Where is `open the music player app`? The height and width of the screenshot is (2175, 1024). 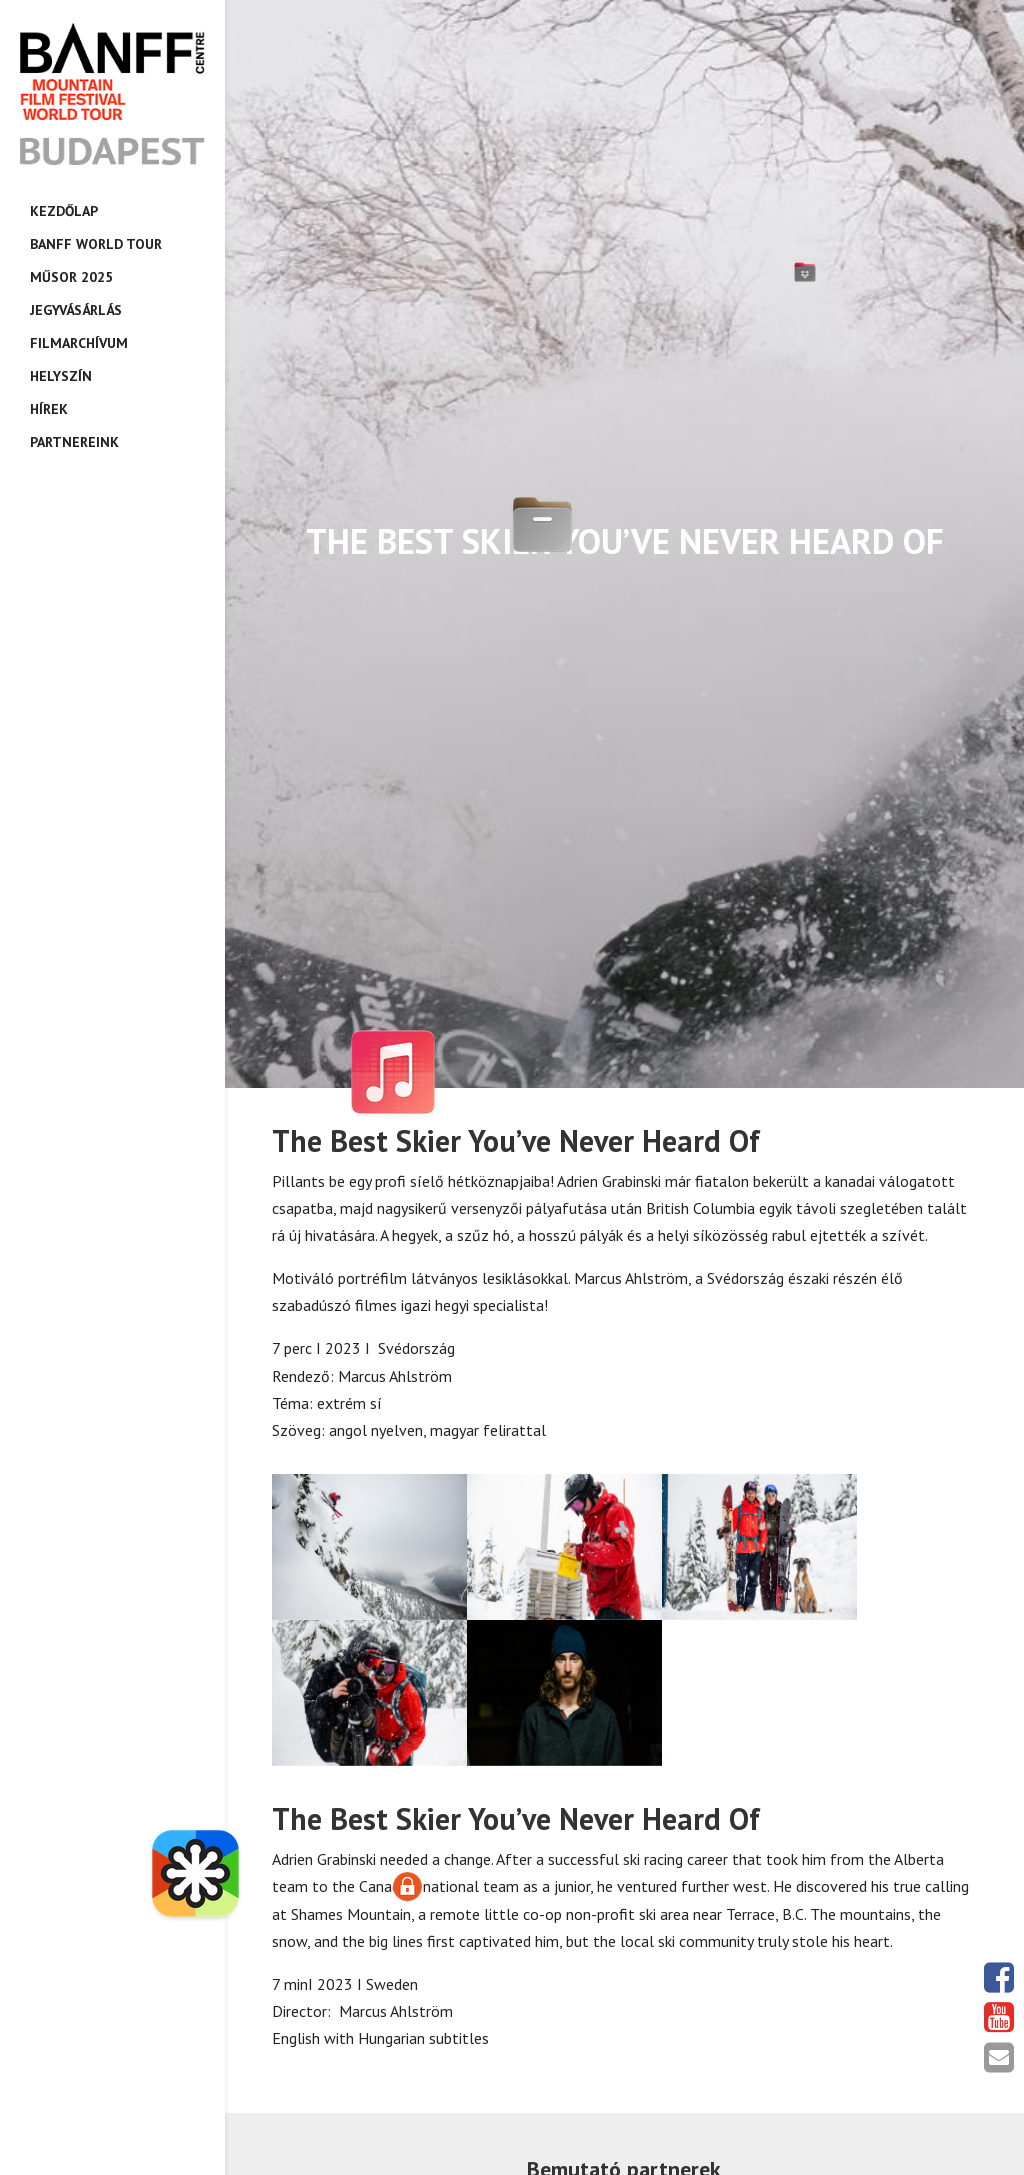
open the music player app is located at coordinates (393, 1072).